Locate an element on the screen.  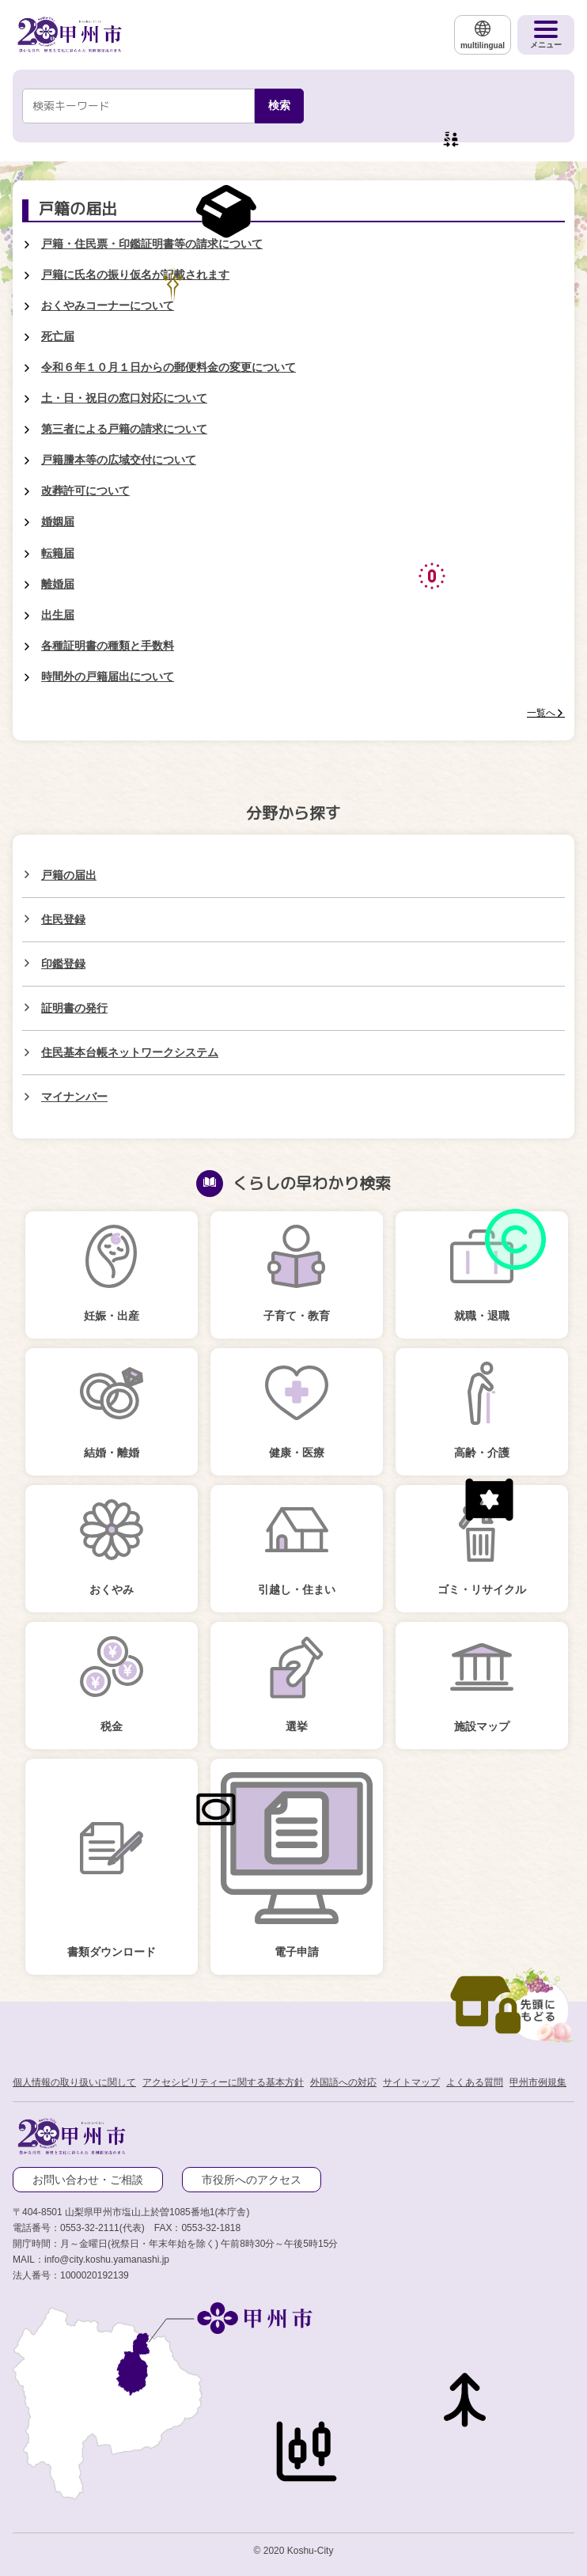
indicates a loading or processing state is located at coordinates (432, 576).